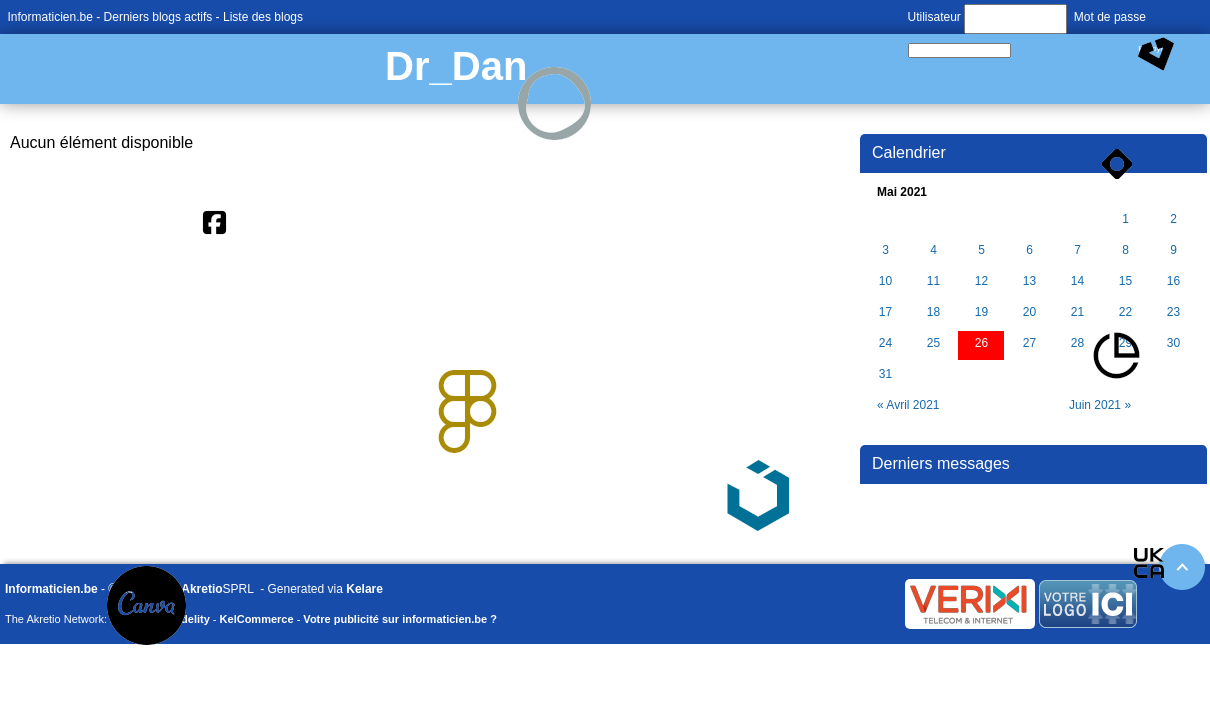 The height and width of the screenshot is (720, 1210). What do you see at coordinates (214, 222) in the screenshot?
I see `share to facebook` at bounding box center [214, 222].